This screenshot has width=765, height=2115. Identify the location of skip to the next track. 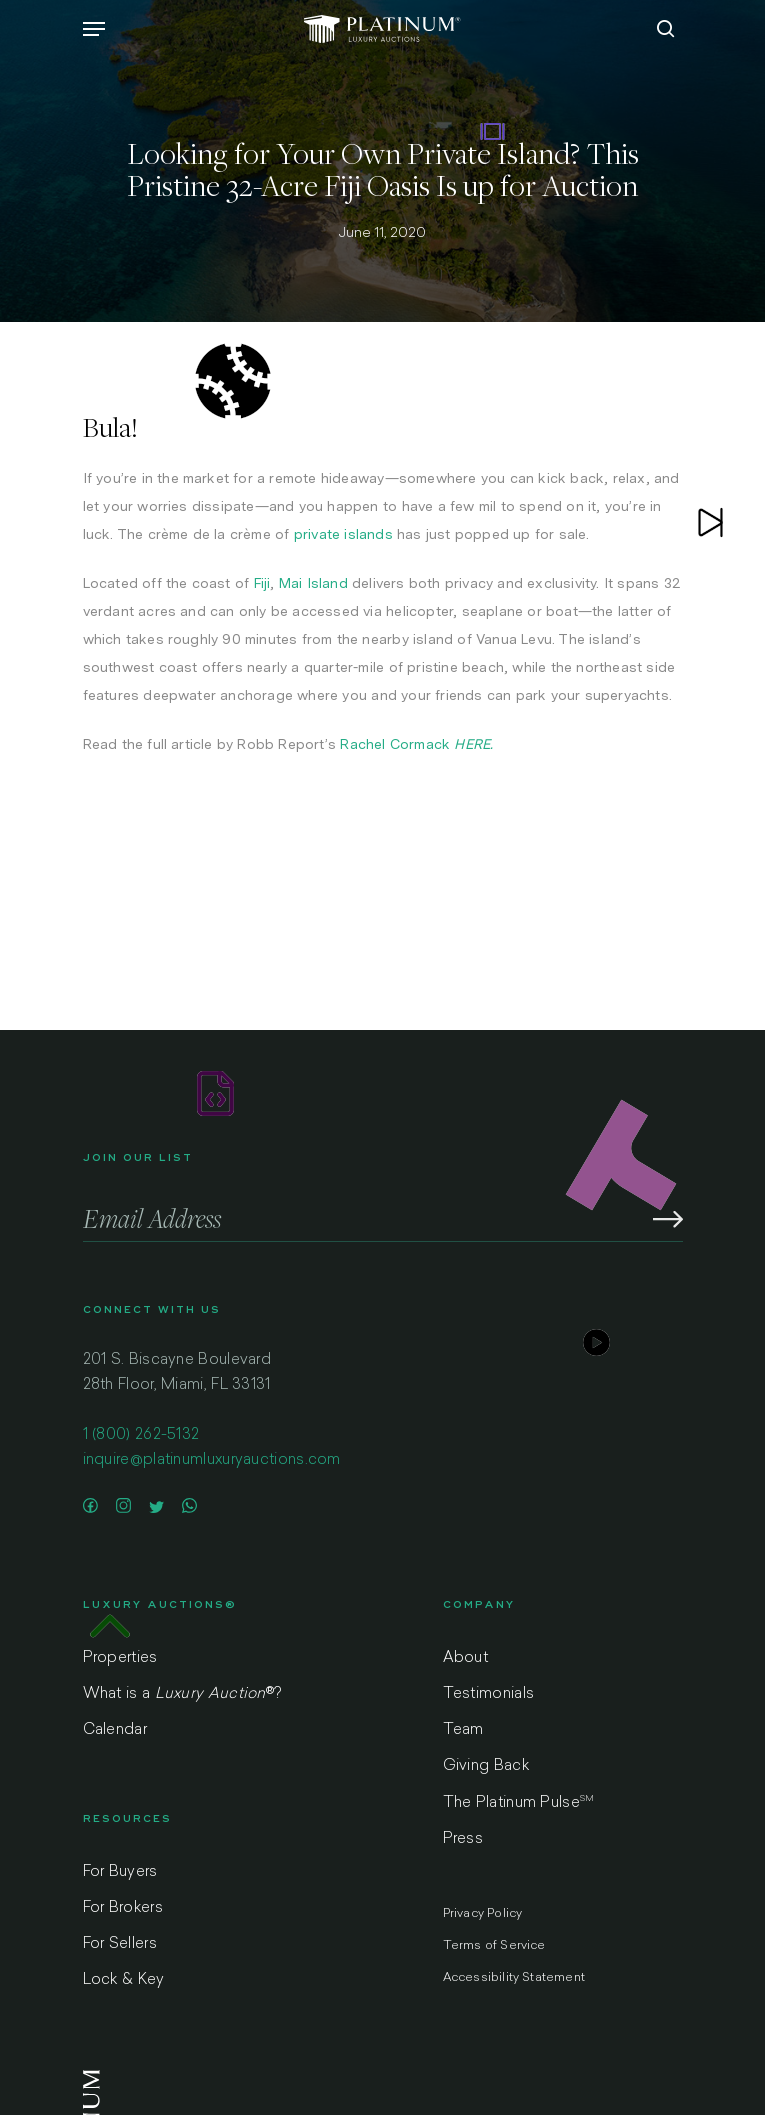
(710, 522).